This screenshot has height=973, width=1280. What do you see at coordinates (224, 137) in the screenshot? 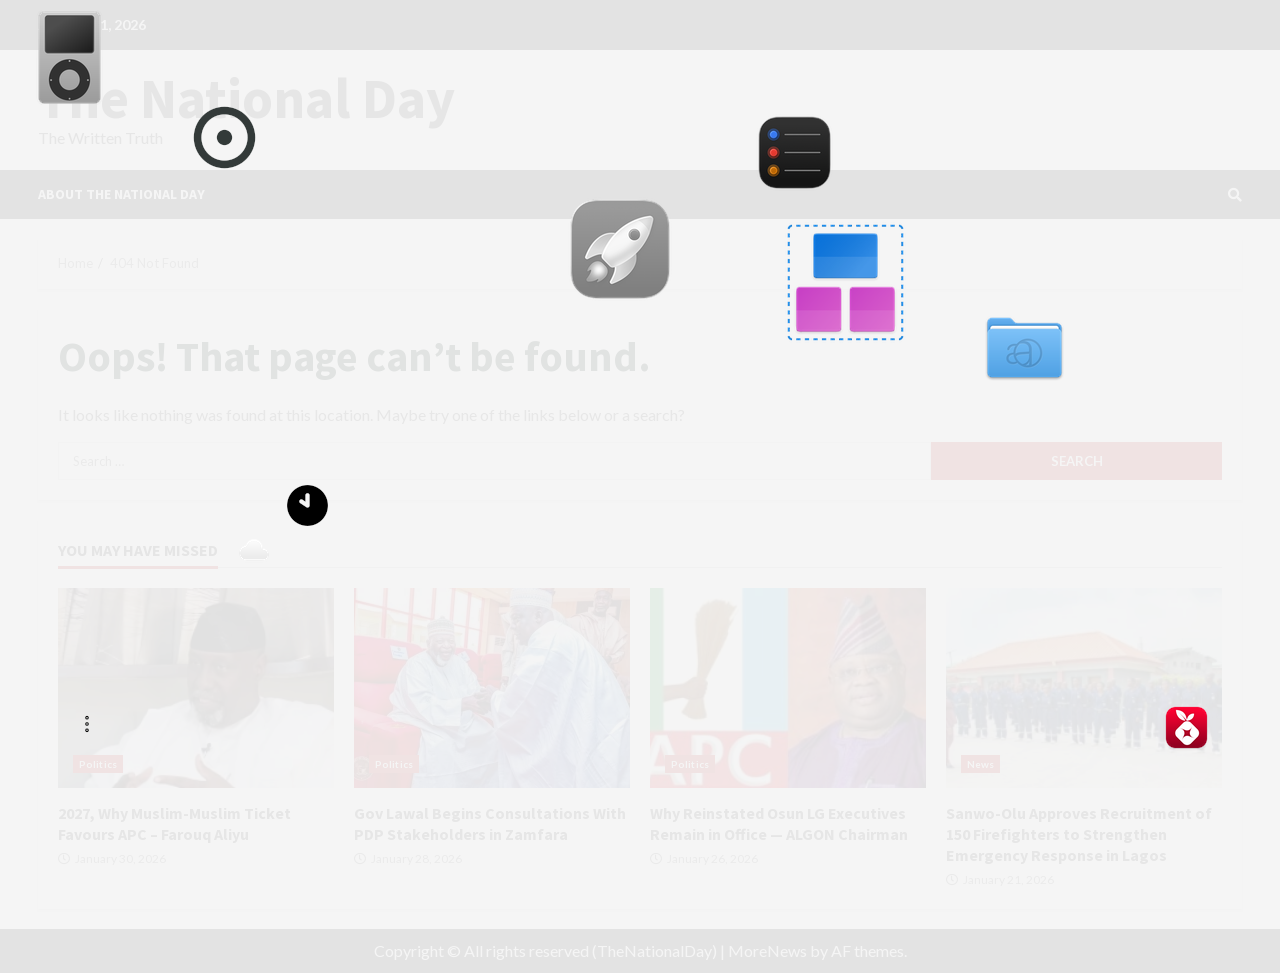
I see `start recording audio or video` at bounding box center [224, 137].